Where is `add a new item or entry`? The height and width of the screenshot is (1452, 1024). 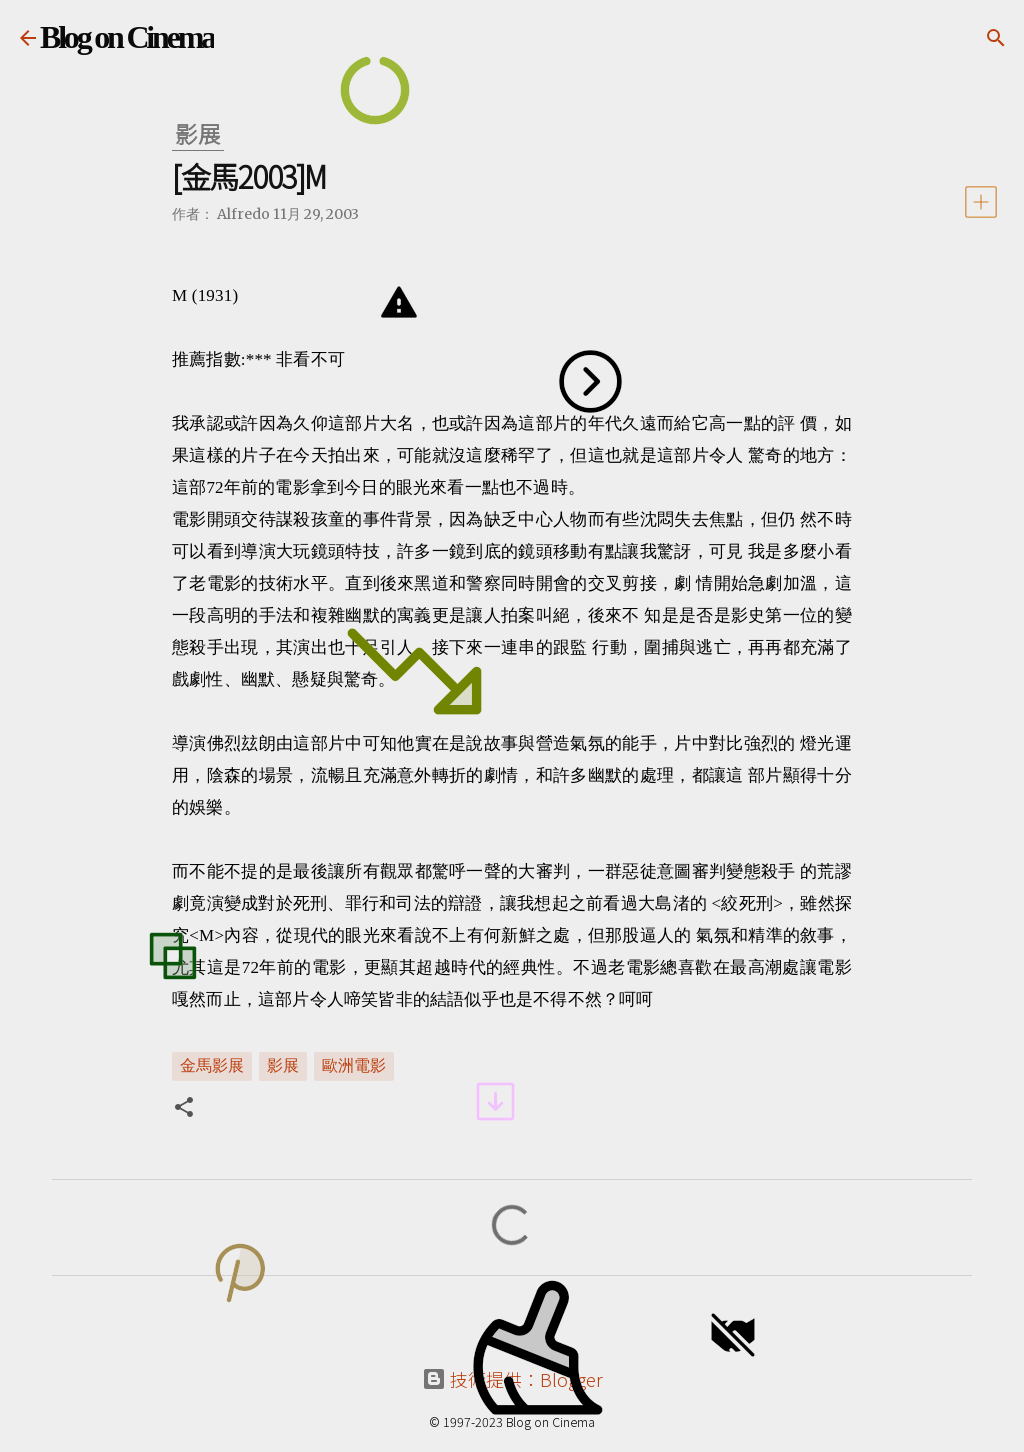
add a new item or entry is located at coordinates (981, 202).